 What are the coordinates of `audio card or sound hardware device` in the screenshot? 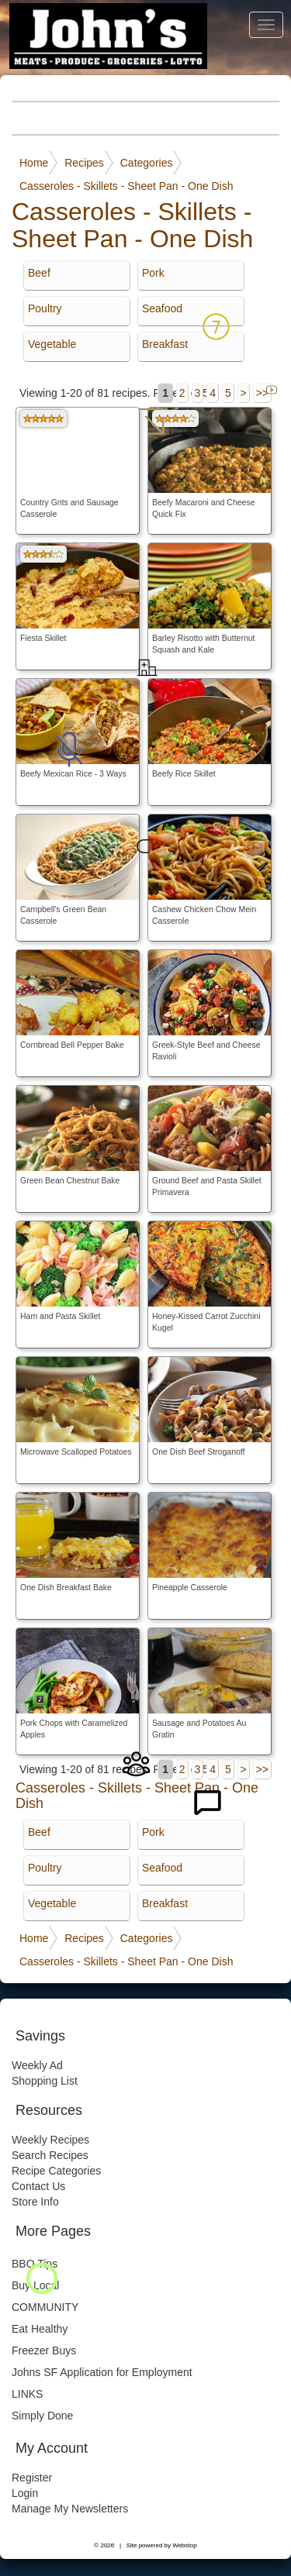 It's located at (40, 1699).